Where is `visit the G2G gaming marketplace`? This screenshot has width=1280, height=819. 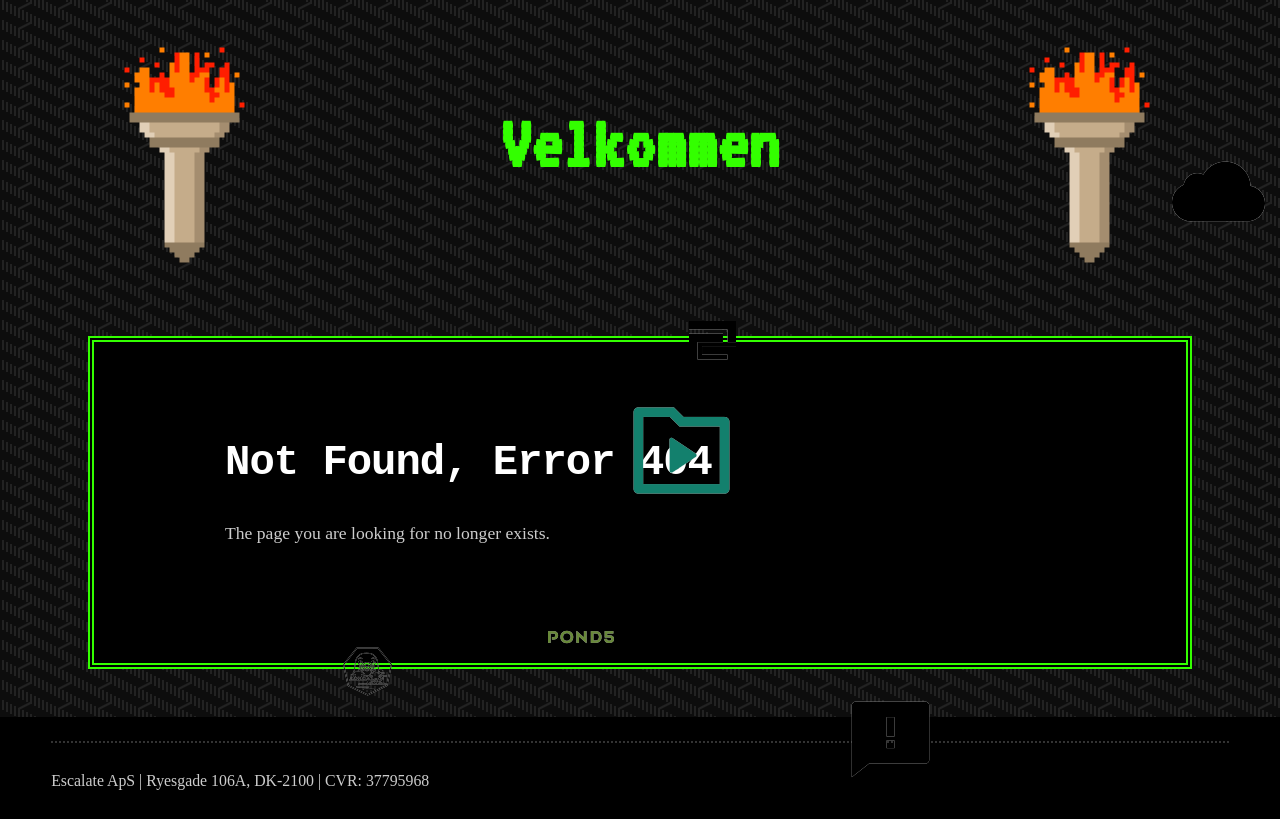
visit the G2G gaming marketplace is located at coordinates (712, 344).